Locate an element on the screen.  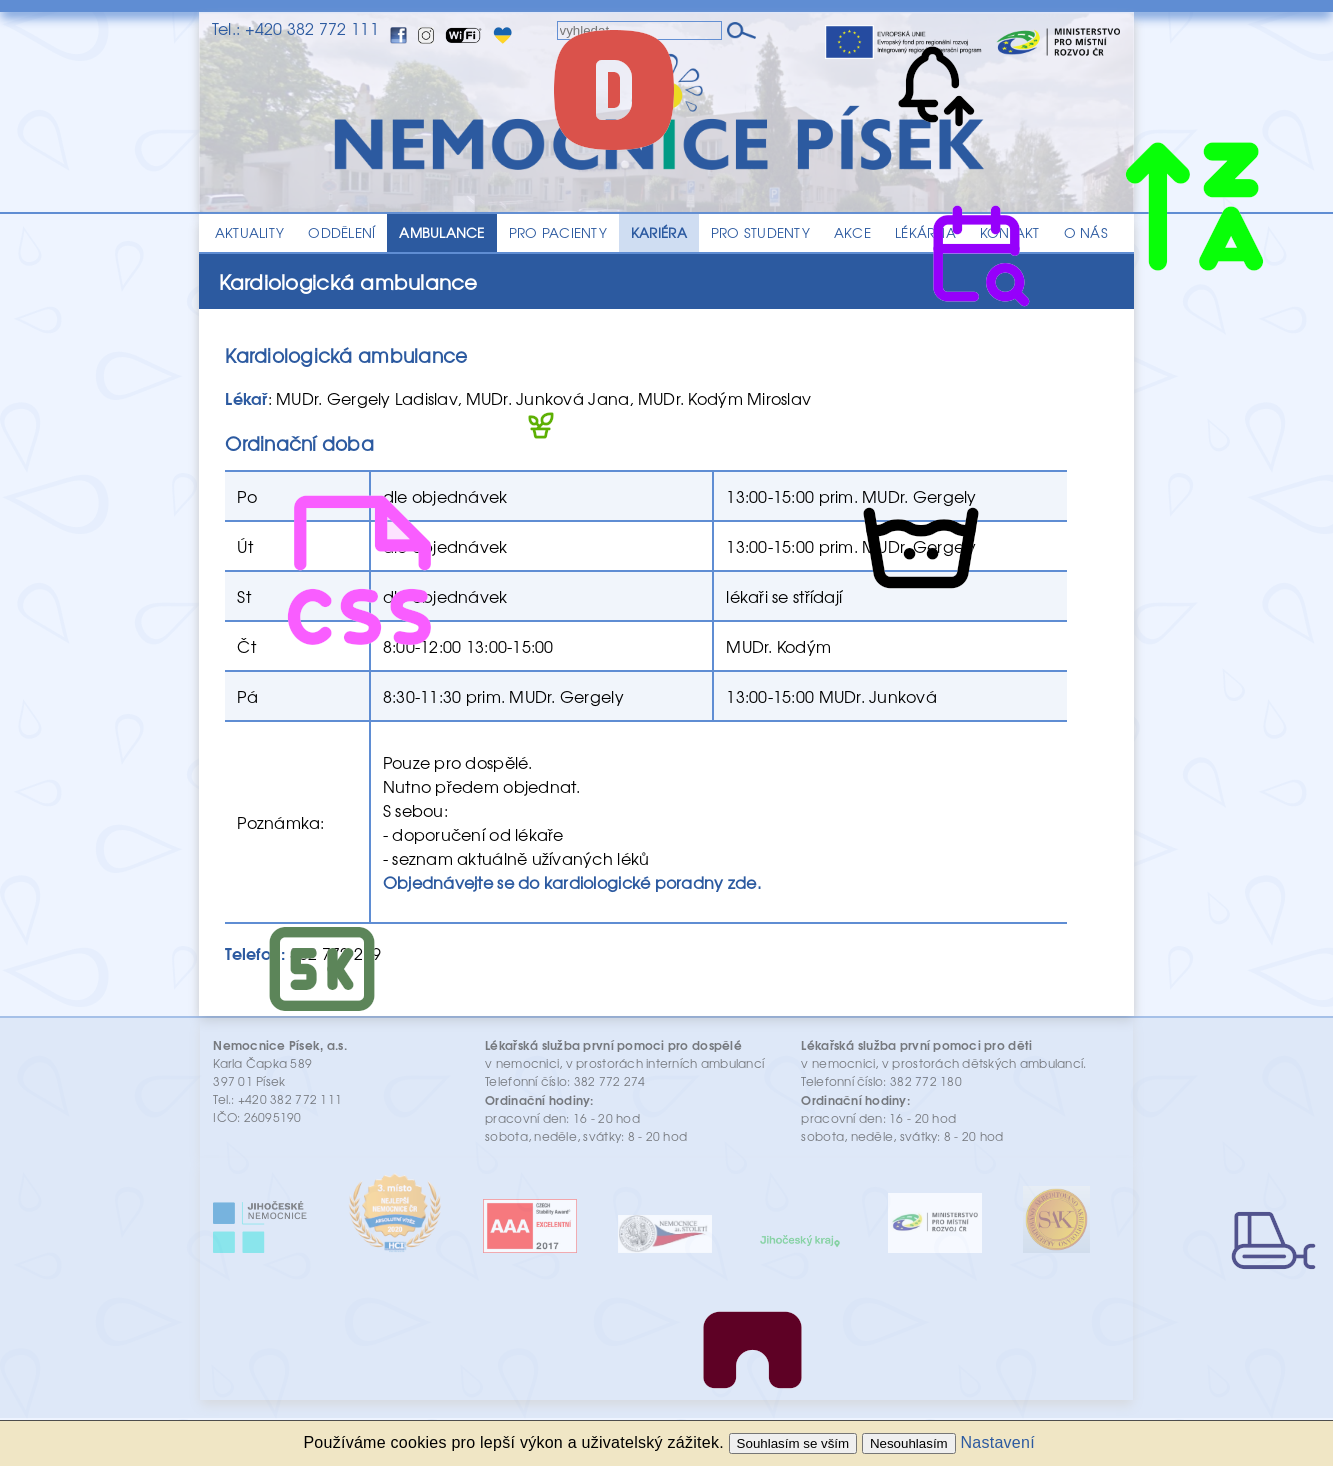
indicates 5k video or image resolution is located at coordinates (322, 969).